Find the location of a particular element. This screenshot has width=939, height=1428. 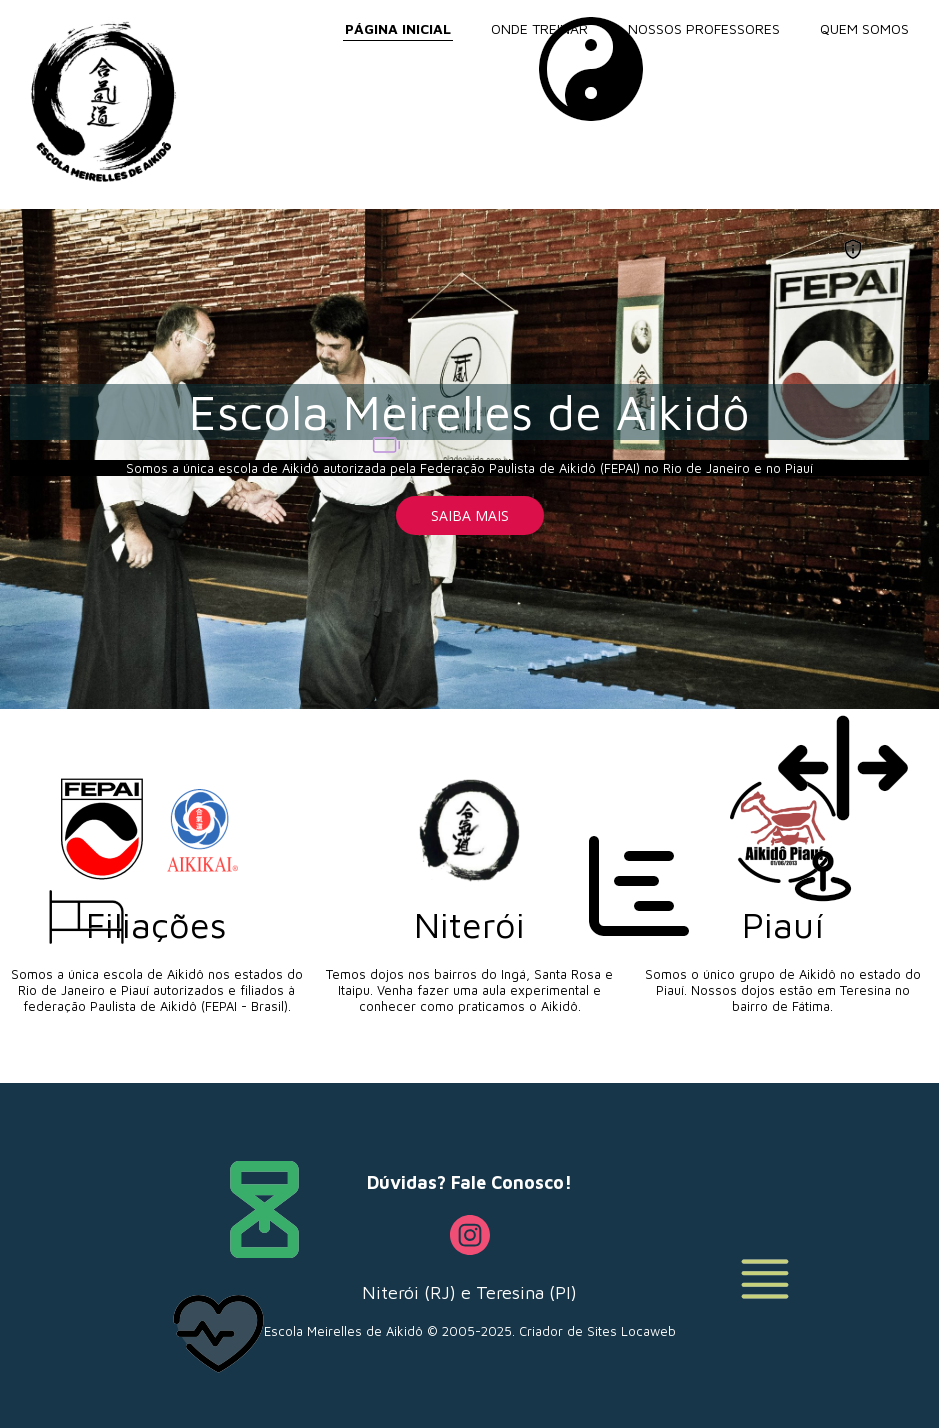

view health or fitness metrics is located at coordinates (218, 1330).